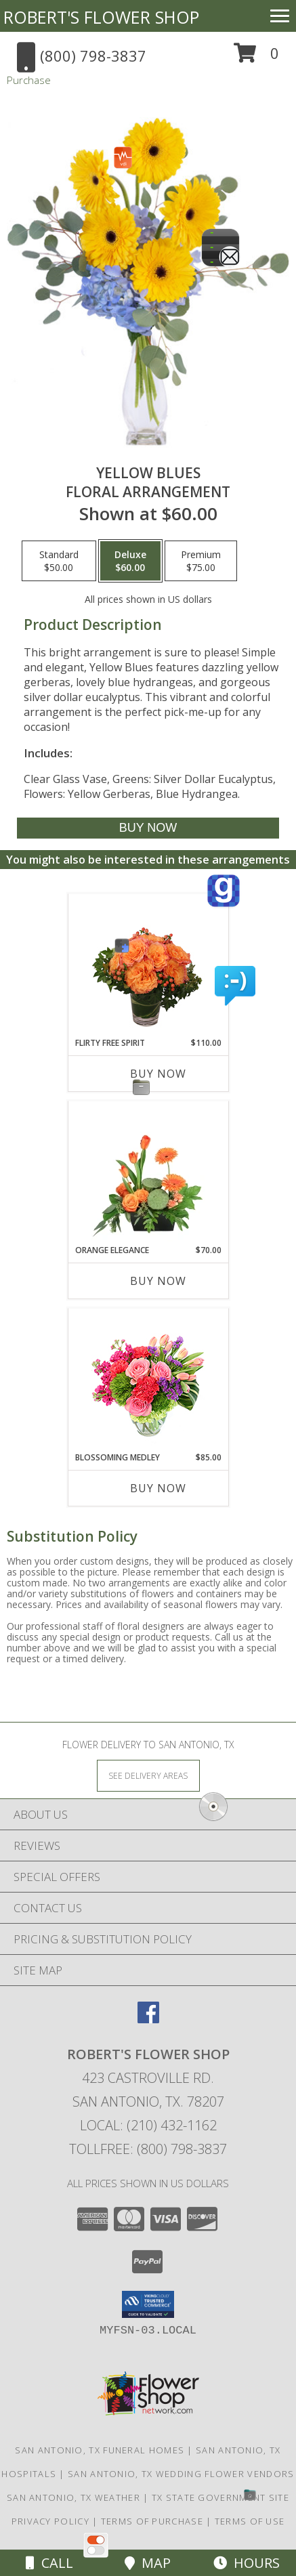 This screenshot has width=296, height=2576. What do you see at coordinates (123, 157) in the screenshot?
I see `virtualbox virtual disk image file` at bounding box center [123, 157].